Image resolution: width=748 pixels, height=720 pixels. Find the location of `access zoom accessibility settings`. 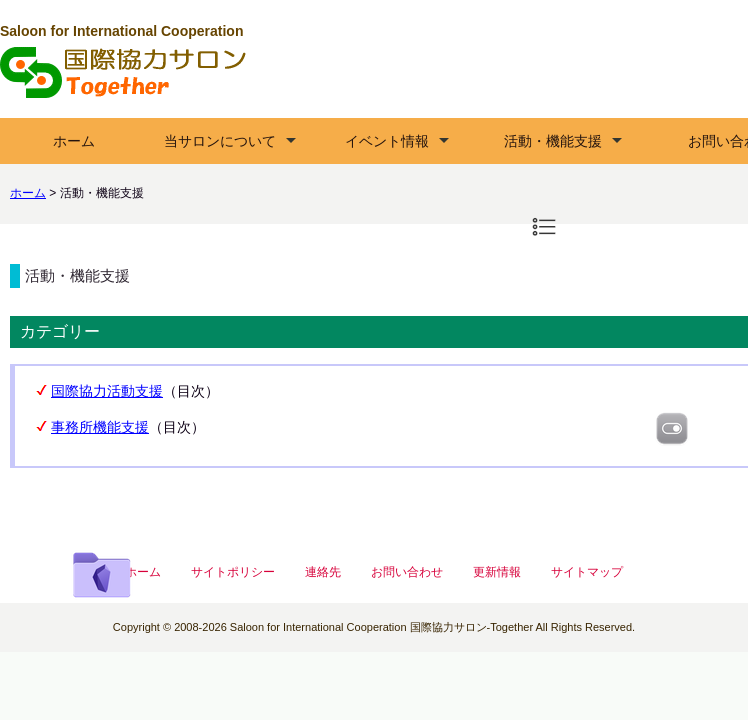

access zoom accessibility settings is located at coordinates (672, 429).